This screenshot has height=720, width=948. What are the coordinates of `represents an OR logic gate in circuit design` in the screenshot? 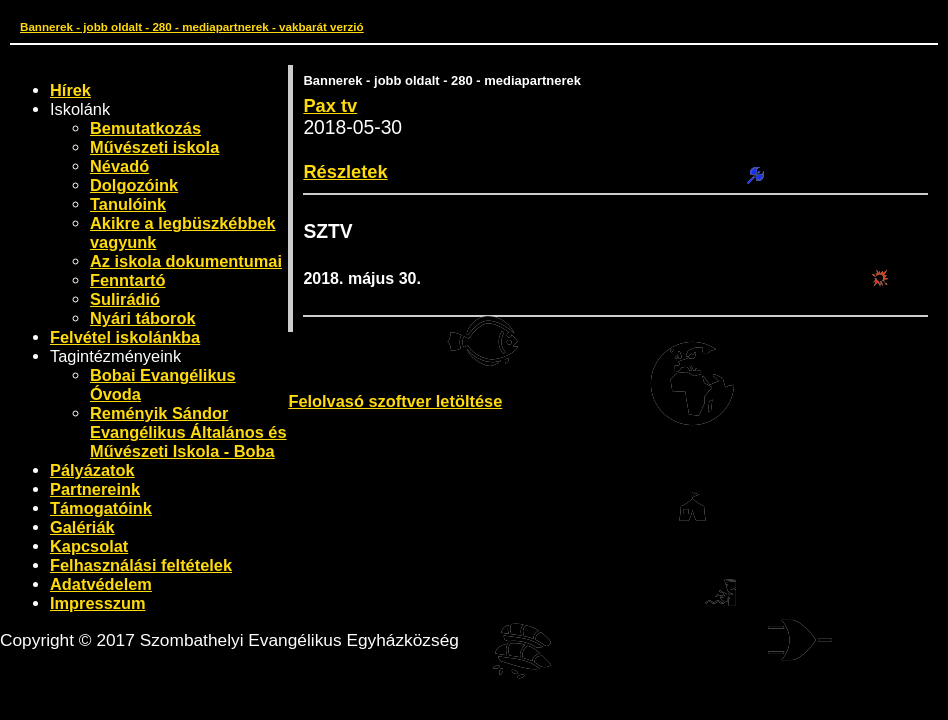 It's located at (800, 640).